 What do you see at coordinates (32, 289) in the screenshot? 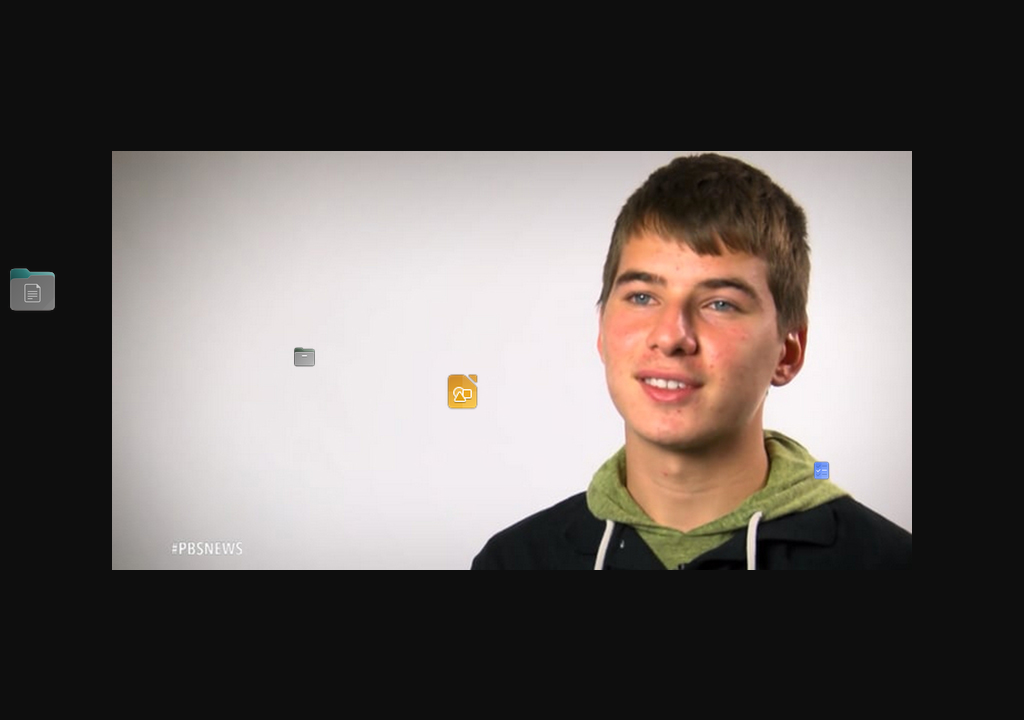
I see `open your documents folder` at bounding box center [32, 289].